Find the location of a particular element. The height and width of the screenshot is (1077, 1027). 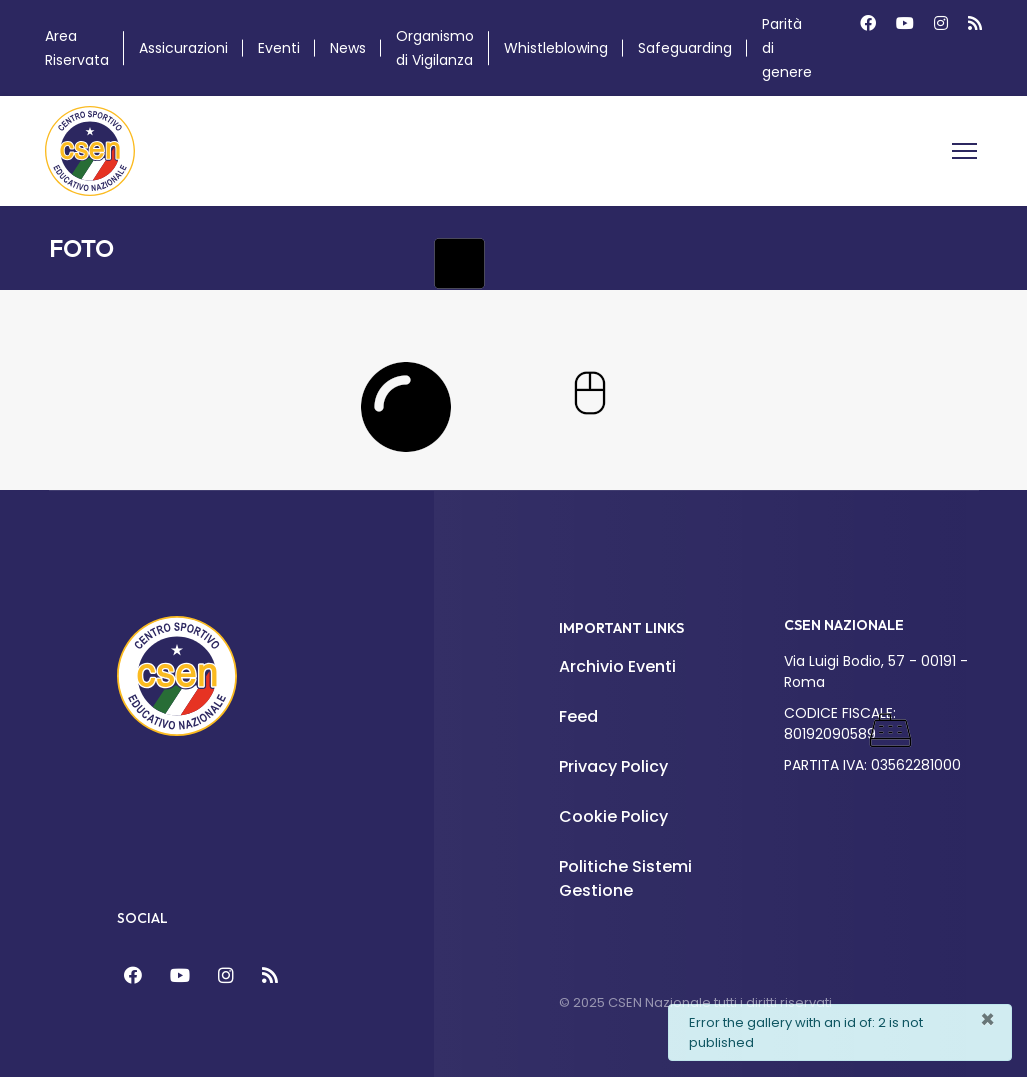

access point of sale system is located at coordinates (890, 732).